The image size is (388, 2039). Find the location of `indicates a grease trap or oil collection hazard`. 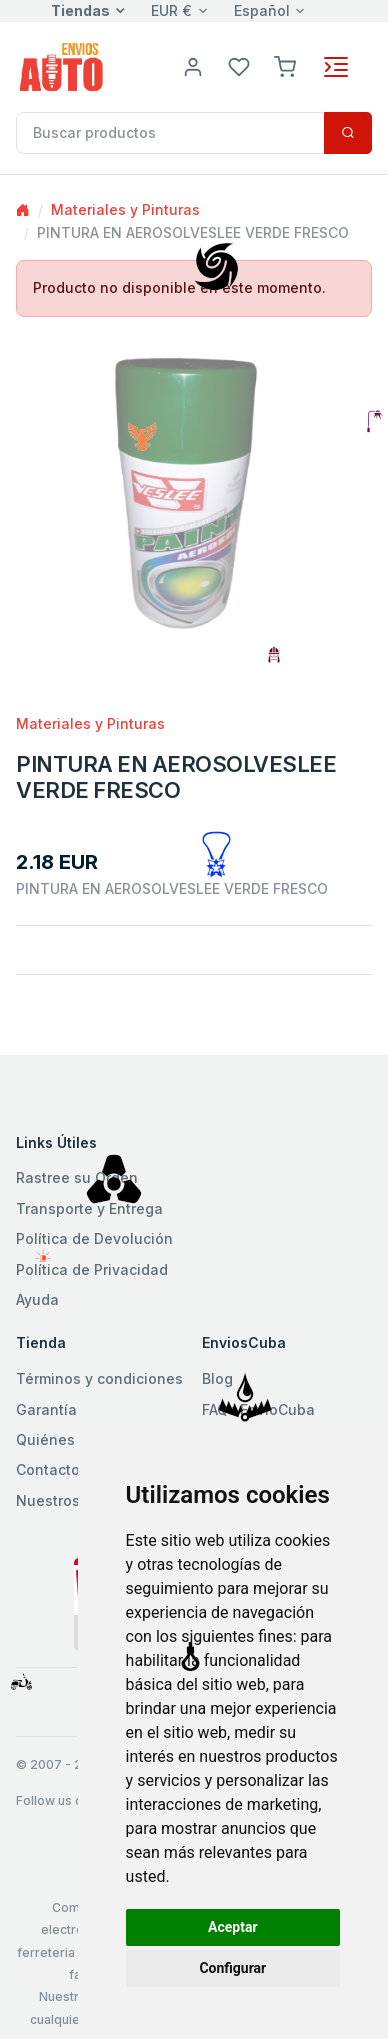

indicates a grease trap or oil collection hazard is located at coordinates (245, 1399).